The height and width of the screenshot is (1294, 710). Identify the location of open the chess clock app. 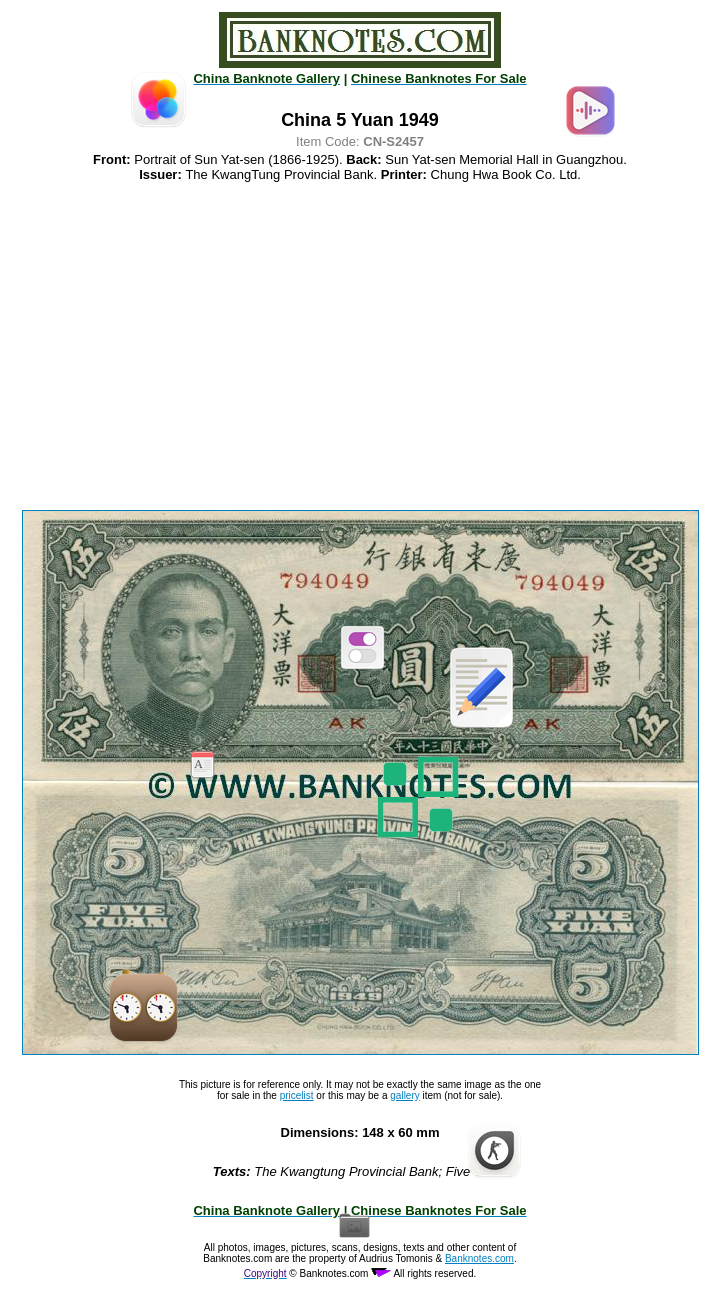
(143, 1007).